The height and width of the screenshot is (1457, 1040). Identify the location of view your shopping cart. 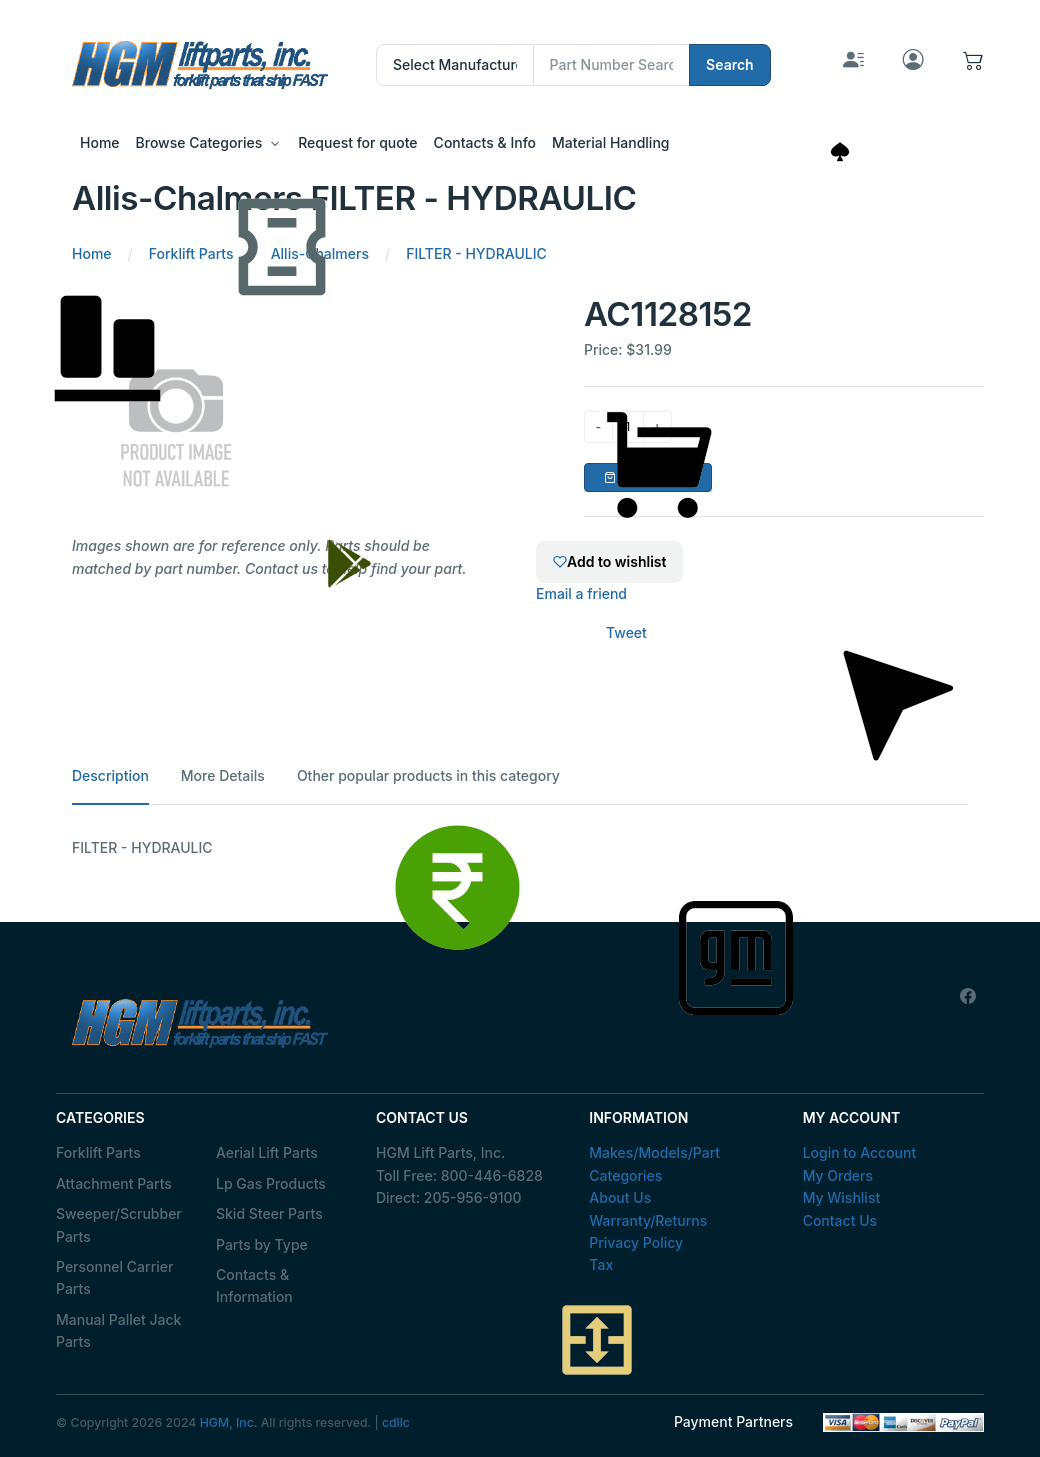
(657, 462).